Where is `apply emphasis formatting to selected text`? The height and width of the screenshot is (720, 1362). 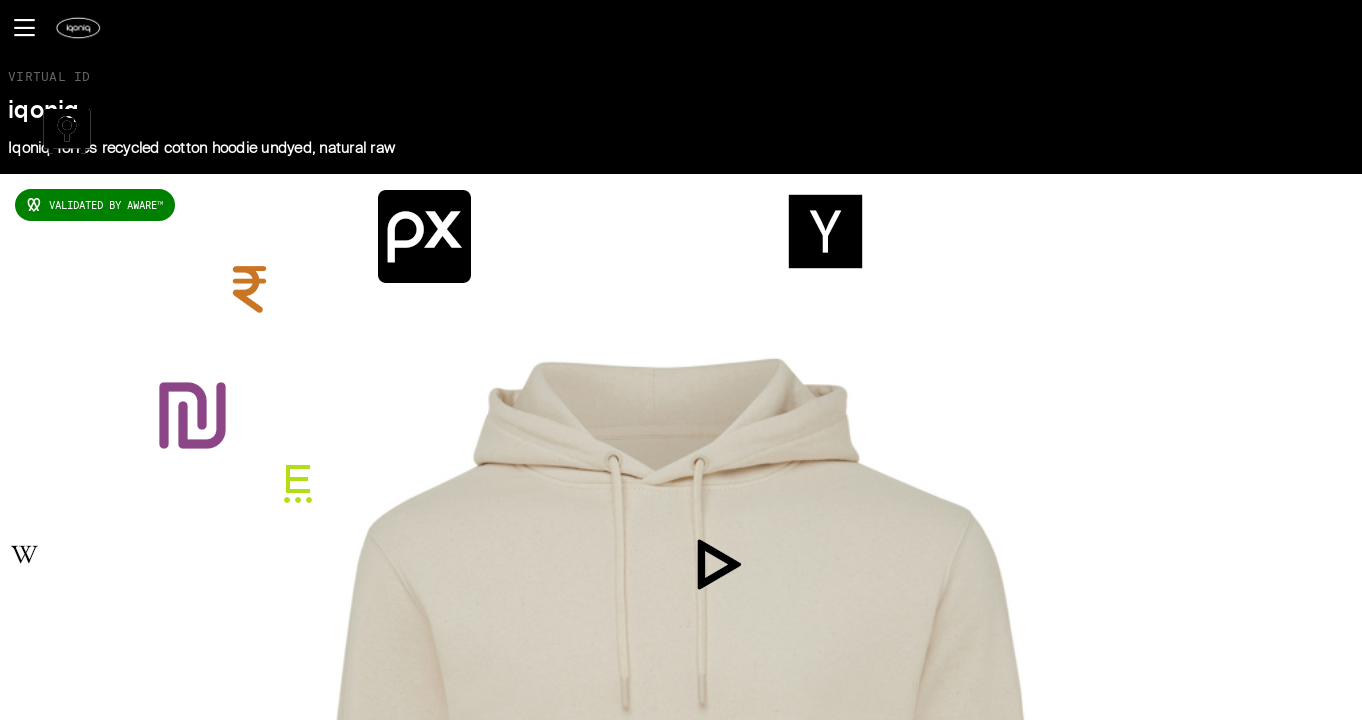
apply emphasis formatting to selected text is located at coordinates (298, 483).